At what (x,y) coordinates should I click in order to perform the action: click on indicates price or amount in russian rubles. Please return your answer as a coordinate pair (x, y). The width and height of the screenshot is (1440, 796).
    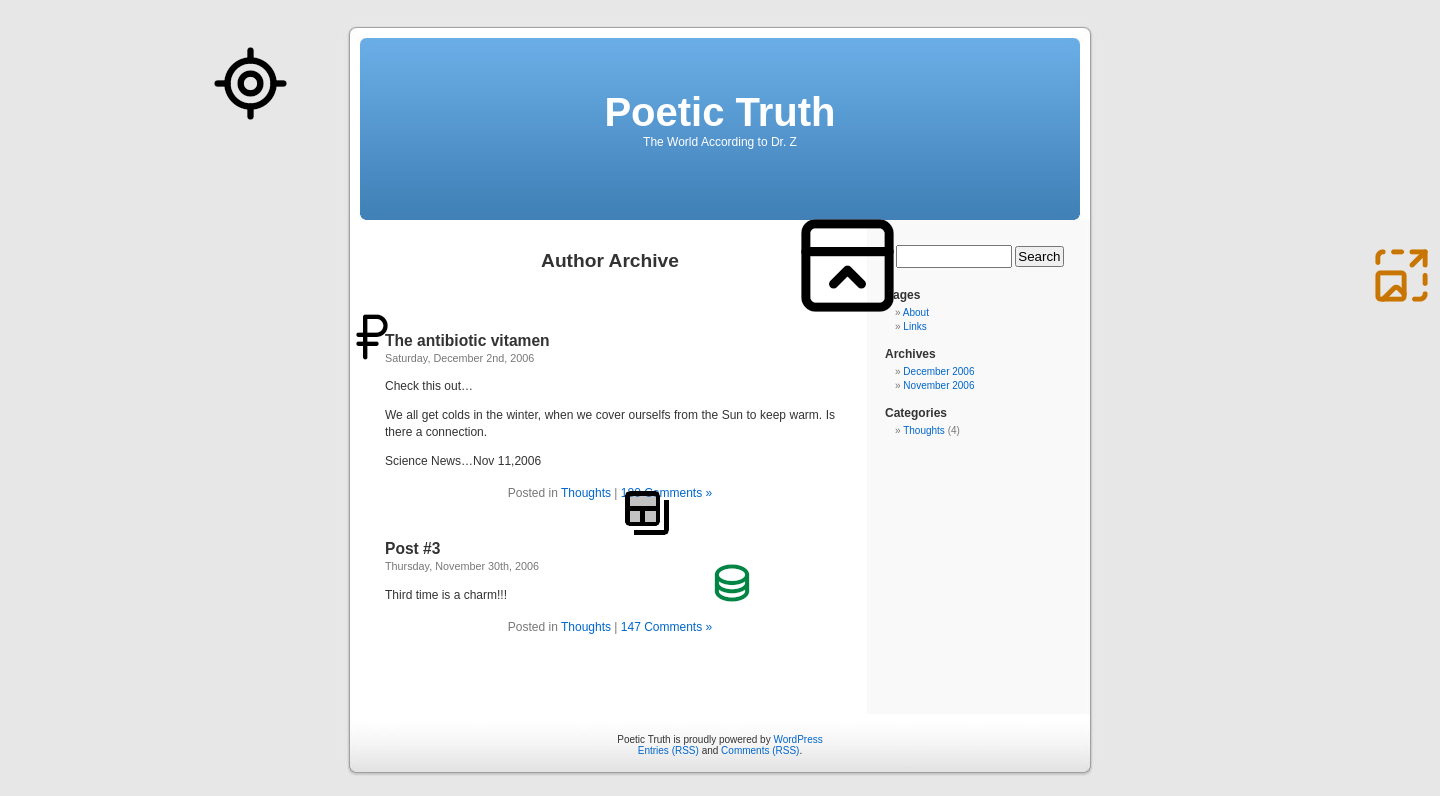
    Looking at the image, I should click on (372, 337).